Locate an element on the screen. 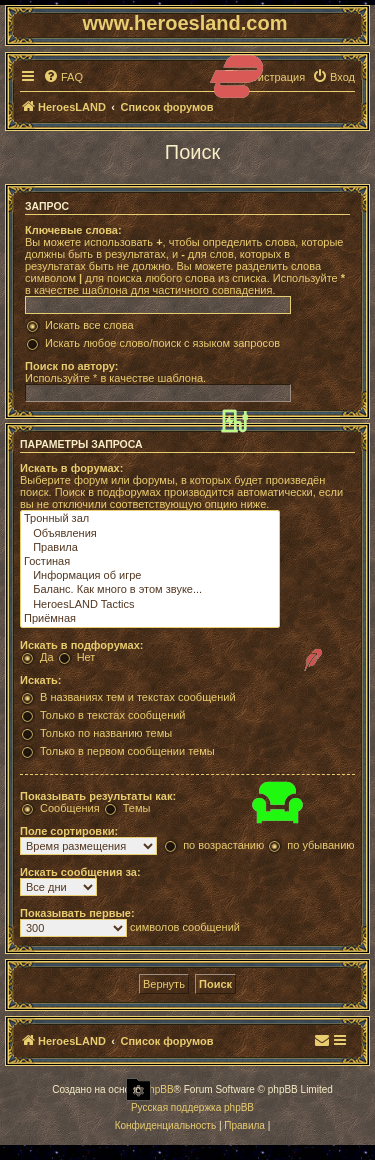  access folder settings or preferences is located at coordinates (138, 1089).